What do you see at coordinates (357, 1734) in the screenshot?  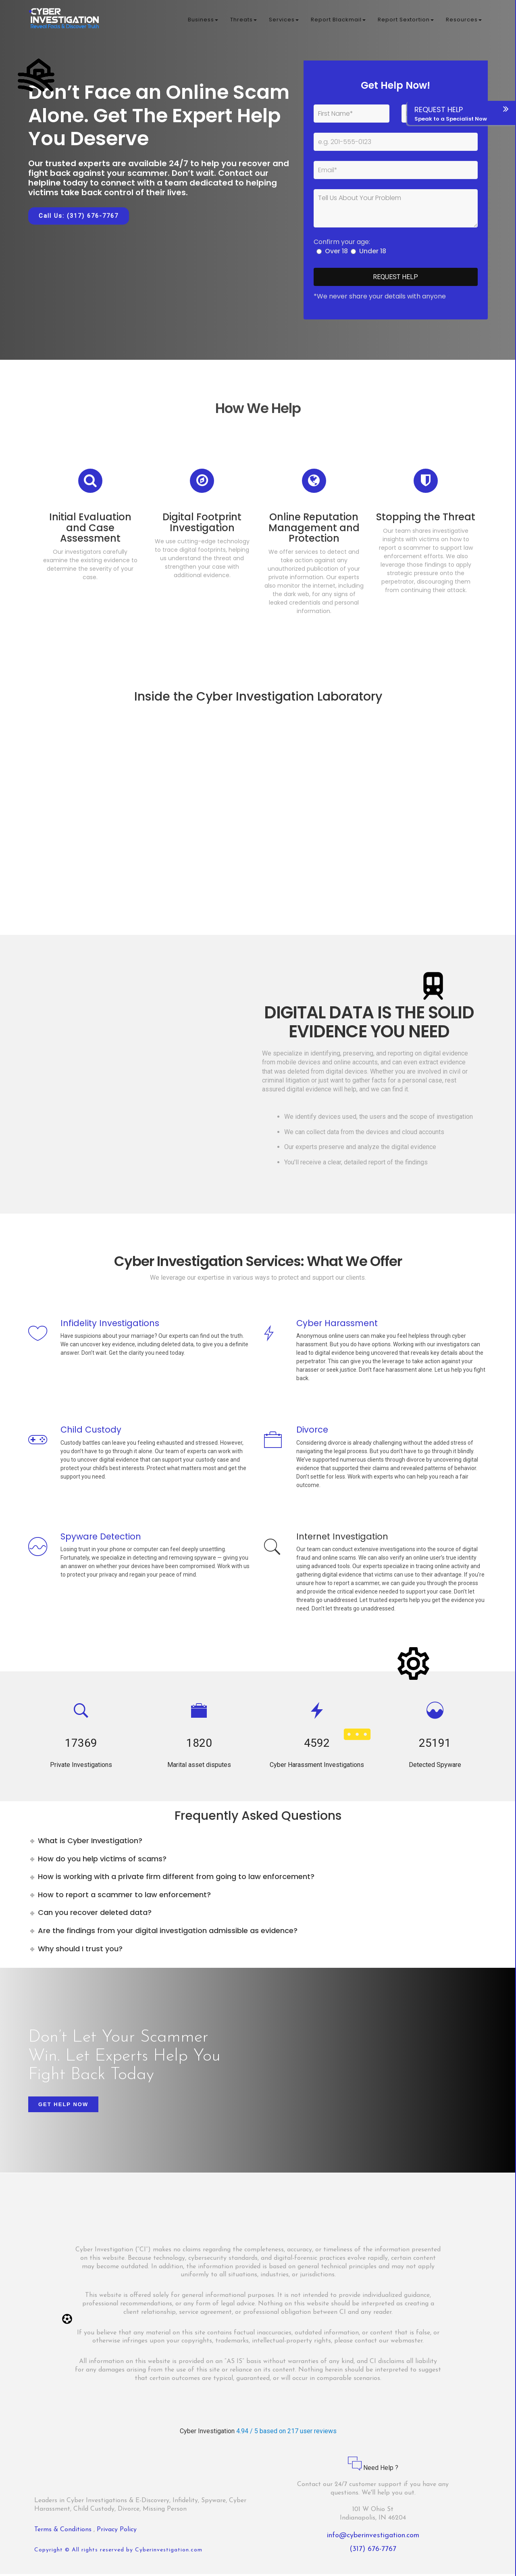 I see `open more options menu` at bounding box center [357, 1734].